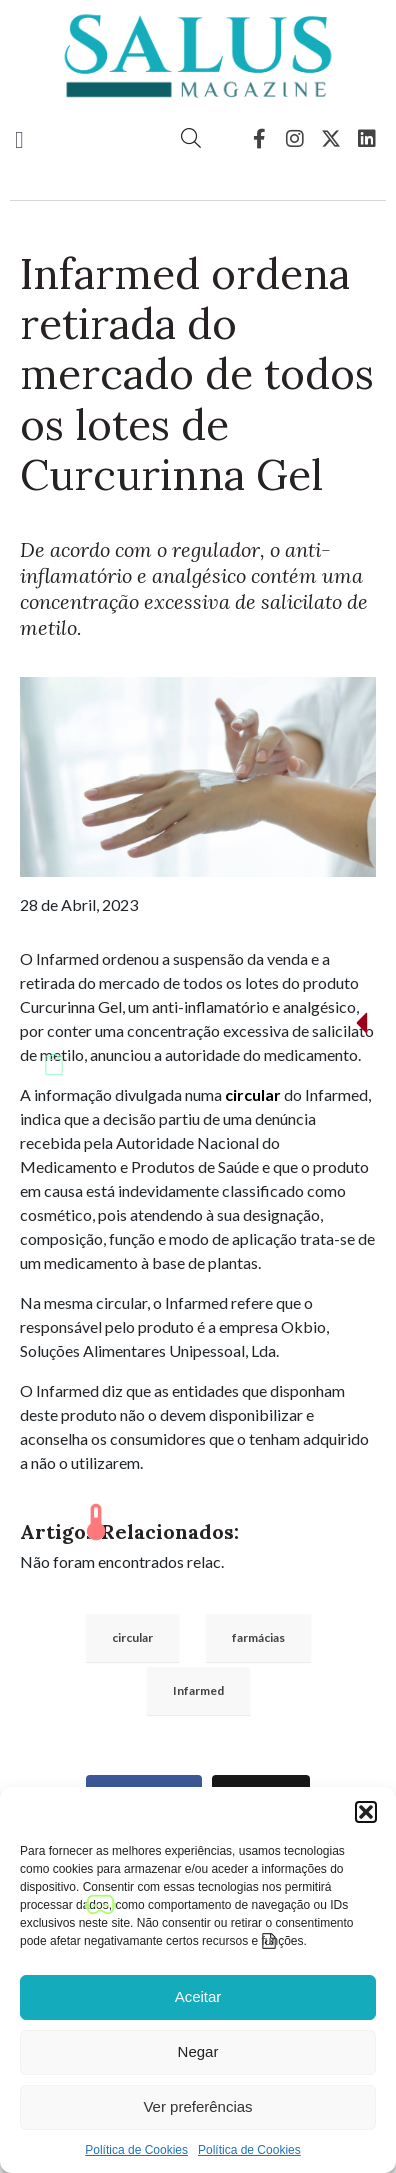  Describe the element at coordinates (100, 1904) in the screenshot. I see `access virtual reality settings or features` at that location.